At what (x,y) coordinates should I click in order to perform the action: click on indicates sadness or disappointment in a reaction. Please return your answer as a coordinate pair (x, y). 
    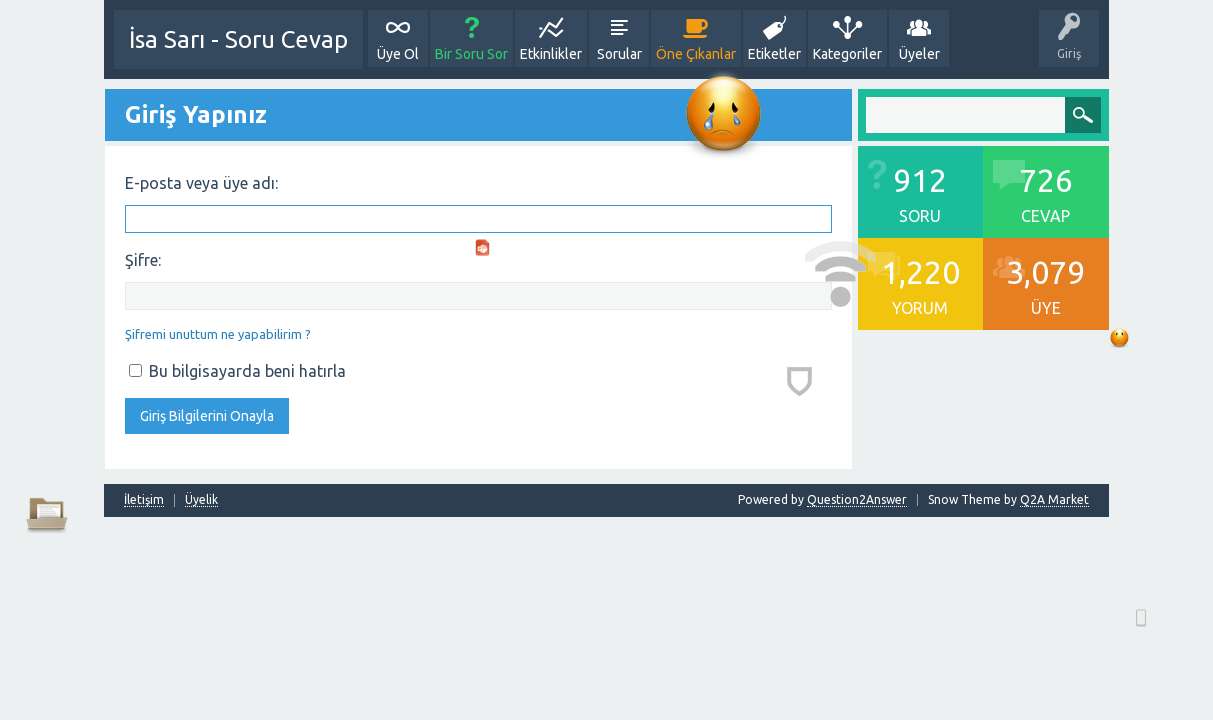
    Looking at the image, I should click on (724, 117).